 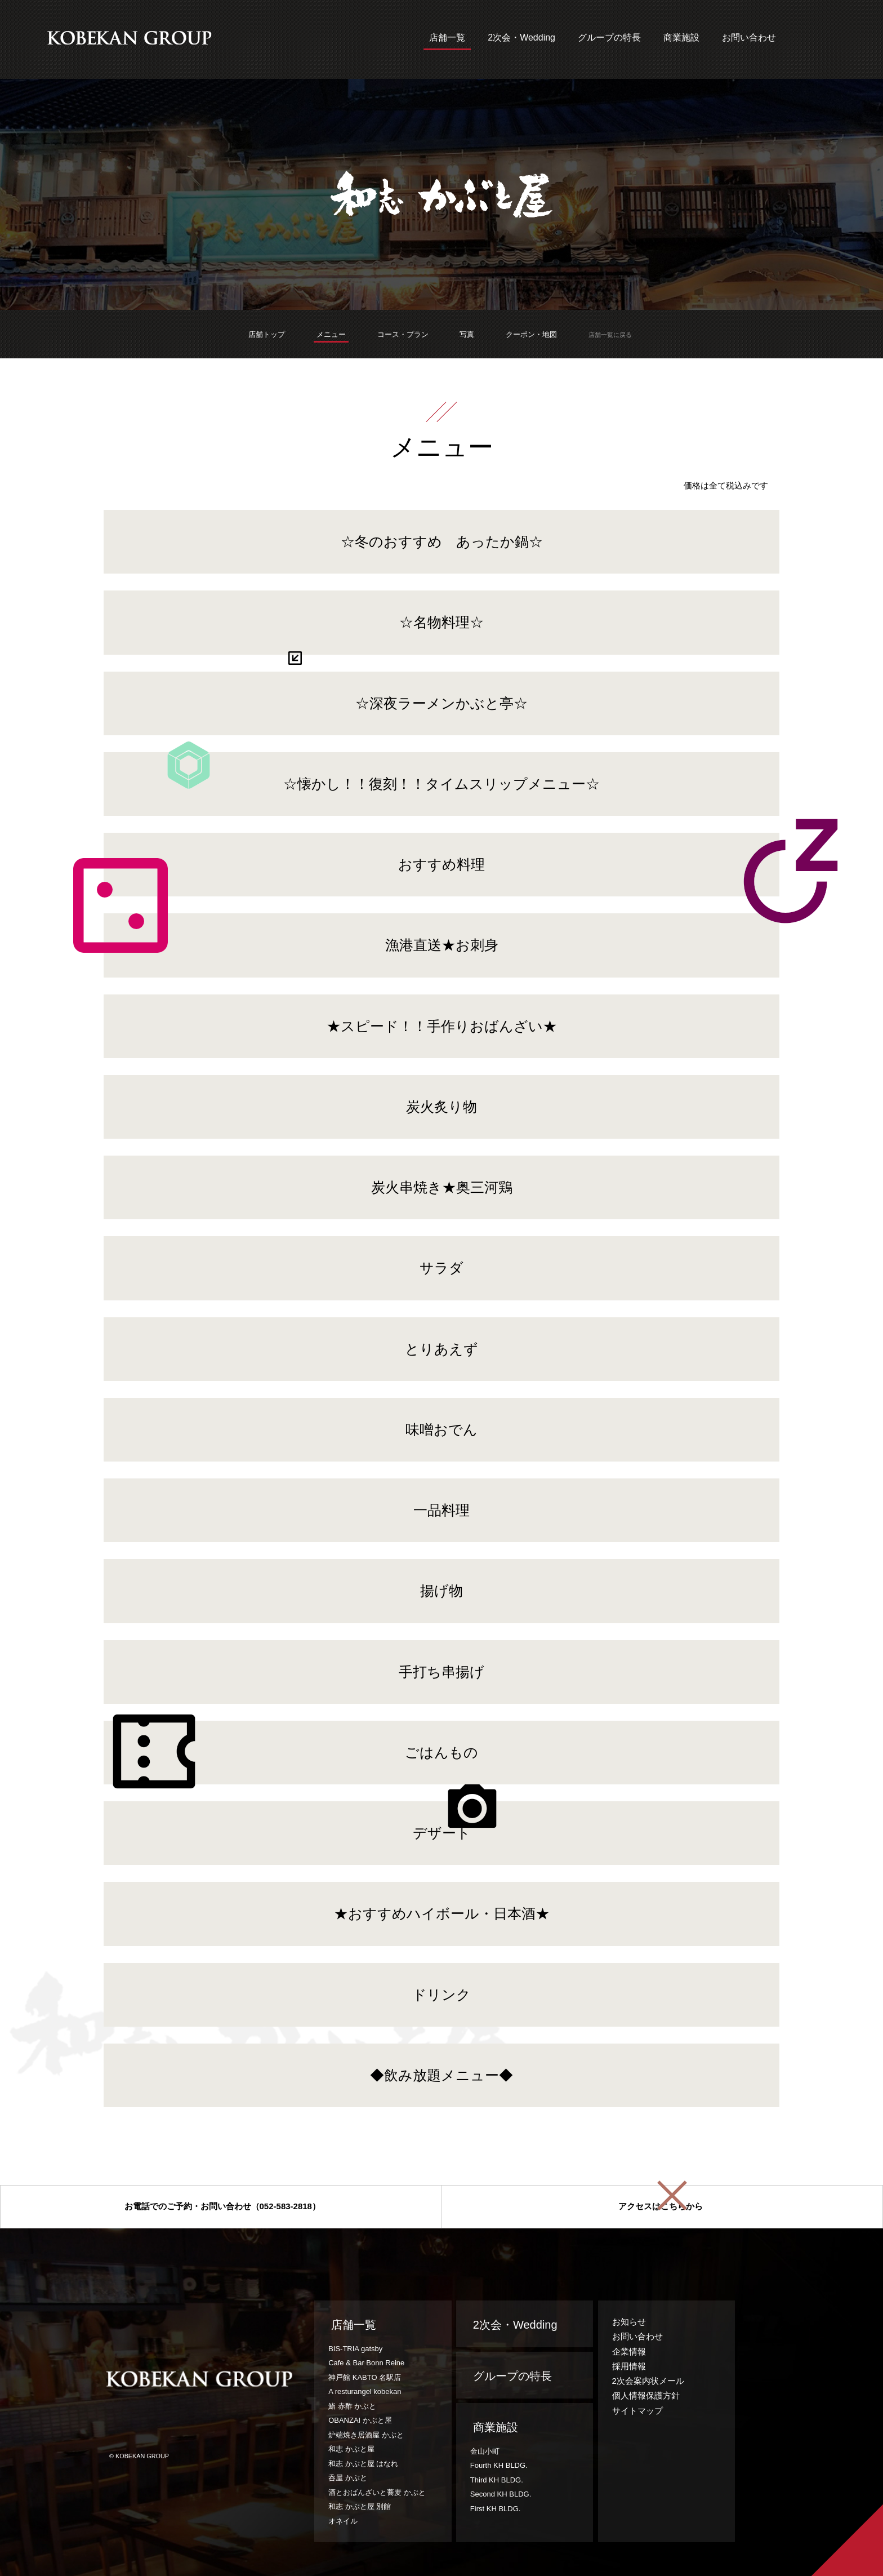 What do you see at coordinates (154, 1751) in the screenshot?
I see `view available coupons or discounts` at bounding box center [154, 1751].